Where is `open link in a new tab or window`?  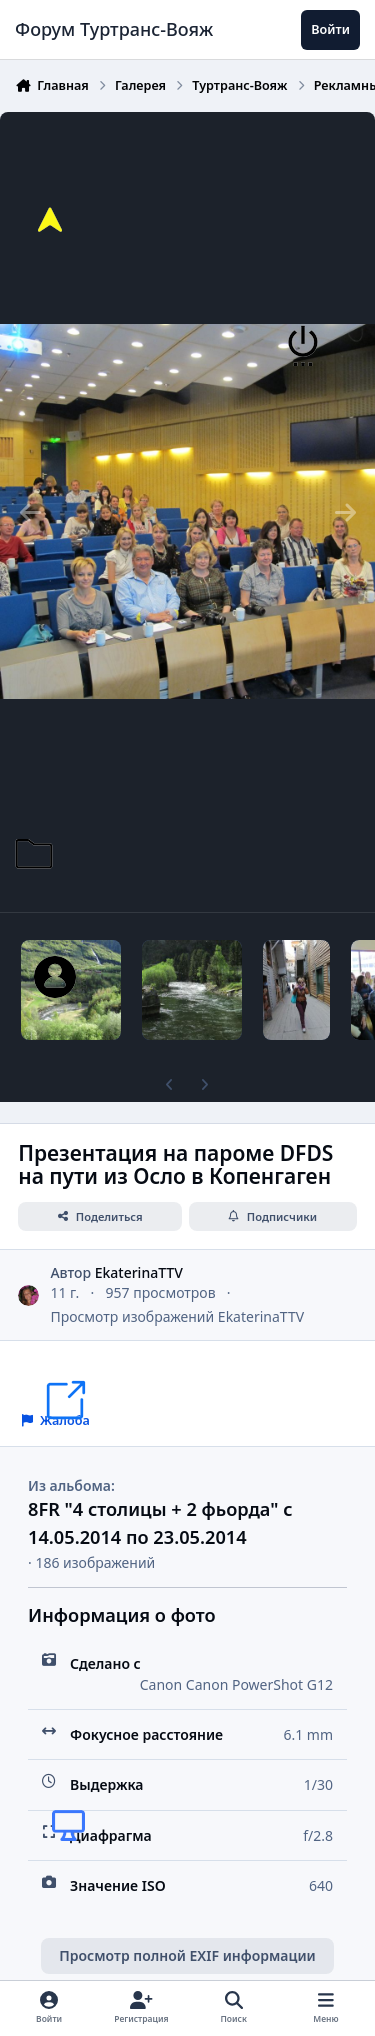
open link in a new tab or window is located at coordinates (65, 1401).